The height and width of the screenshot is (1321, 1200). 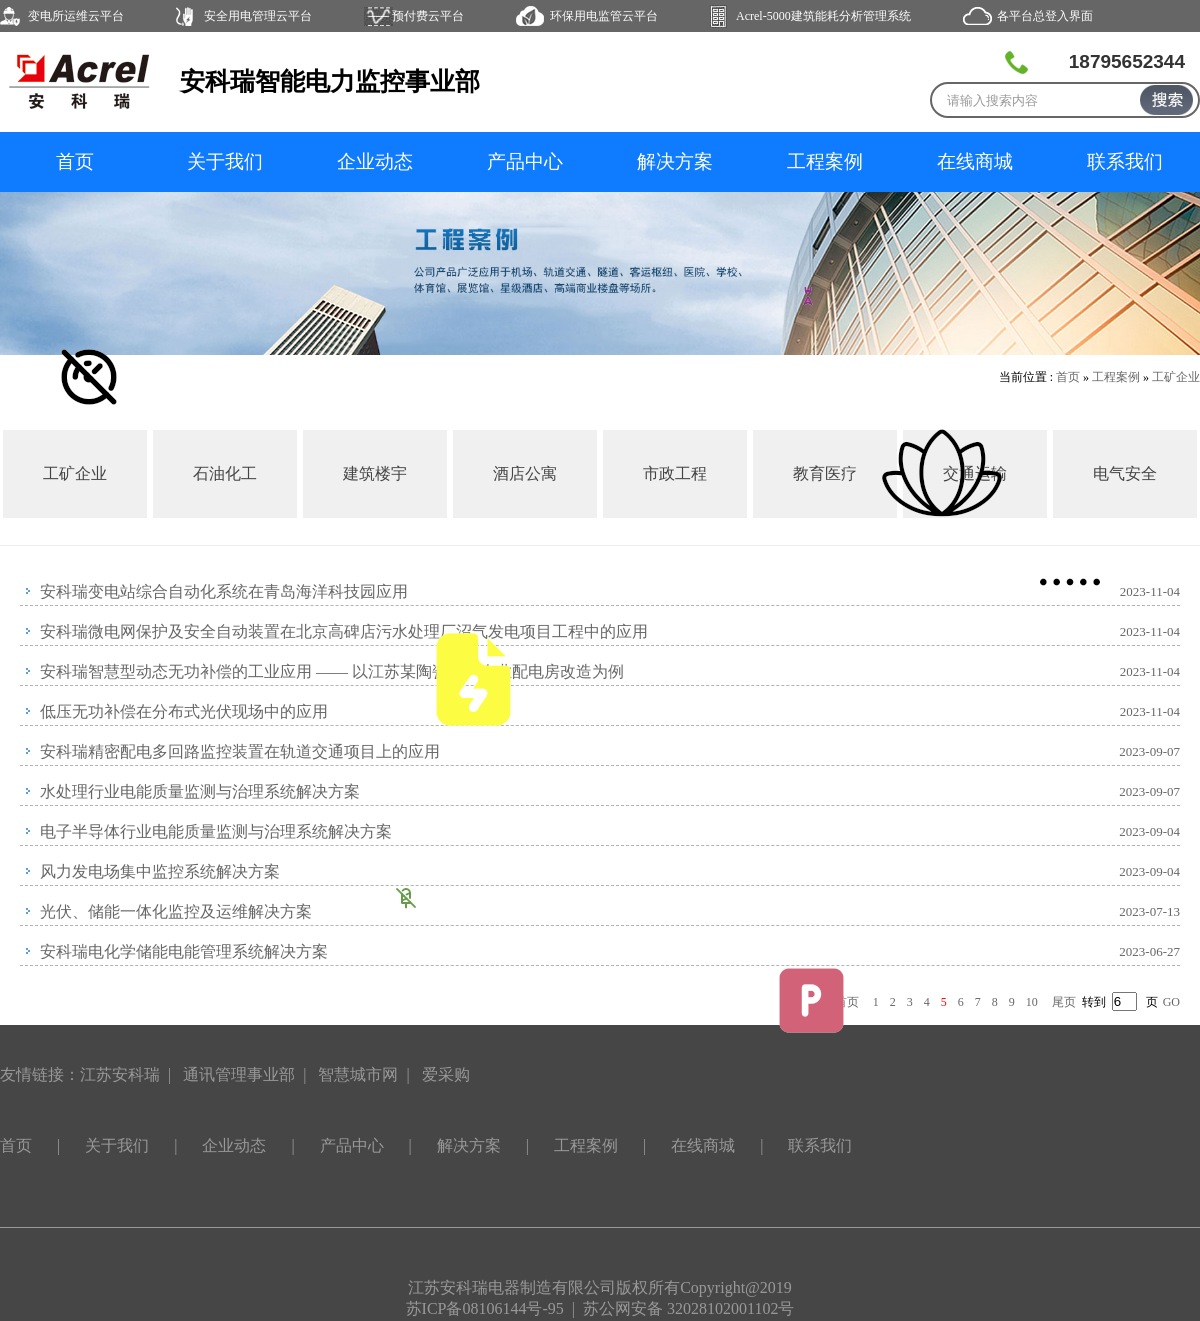 What do you see at coordinates (89, 377) in the screenshot?
I see `performance monitoring disabled` at bounding box center [89, 377].